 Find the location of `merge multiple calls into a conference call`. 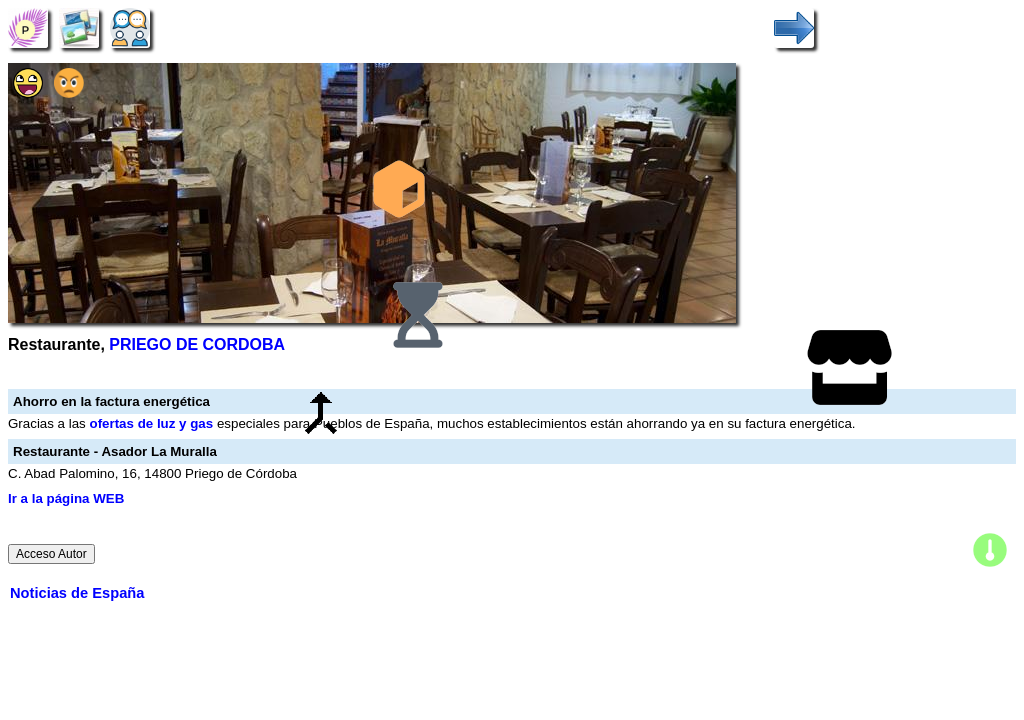

merge multiple calls into a conference call is located at coordinates (321, 413).